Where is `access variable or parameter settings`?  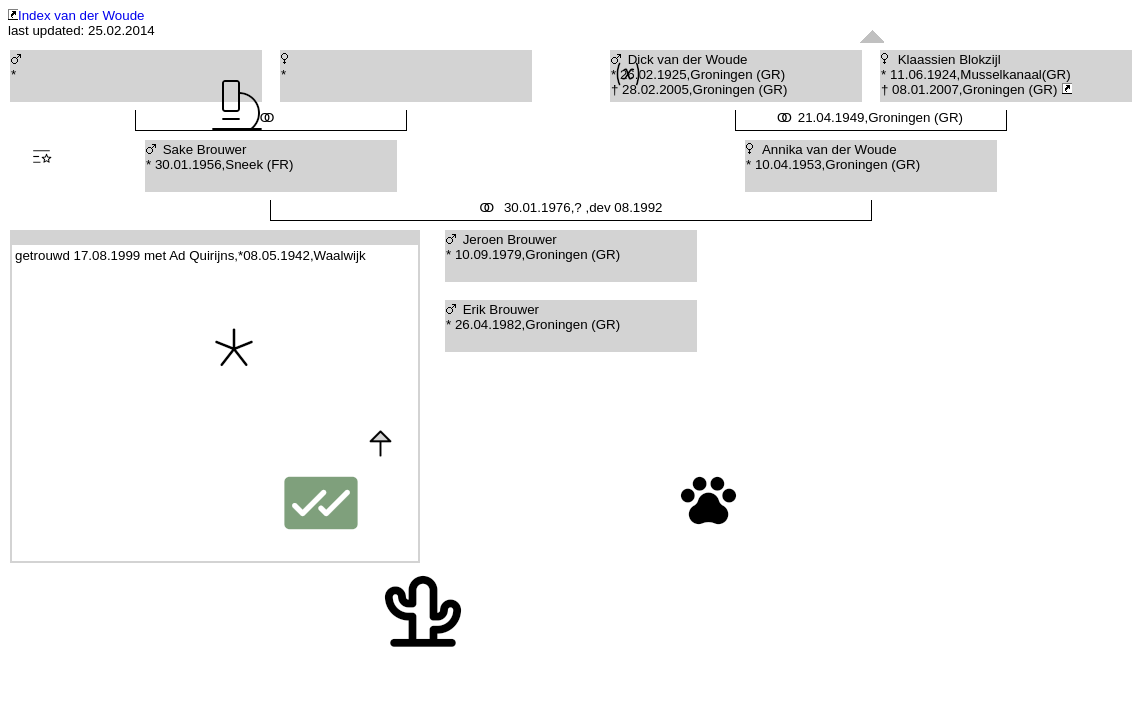 access variable or parameter settings is located at coordinates (628, 74).